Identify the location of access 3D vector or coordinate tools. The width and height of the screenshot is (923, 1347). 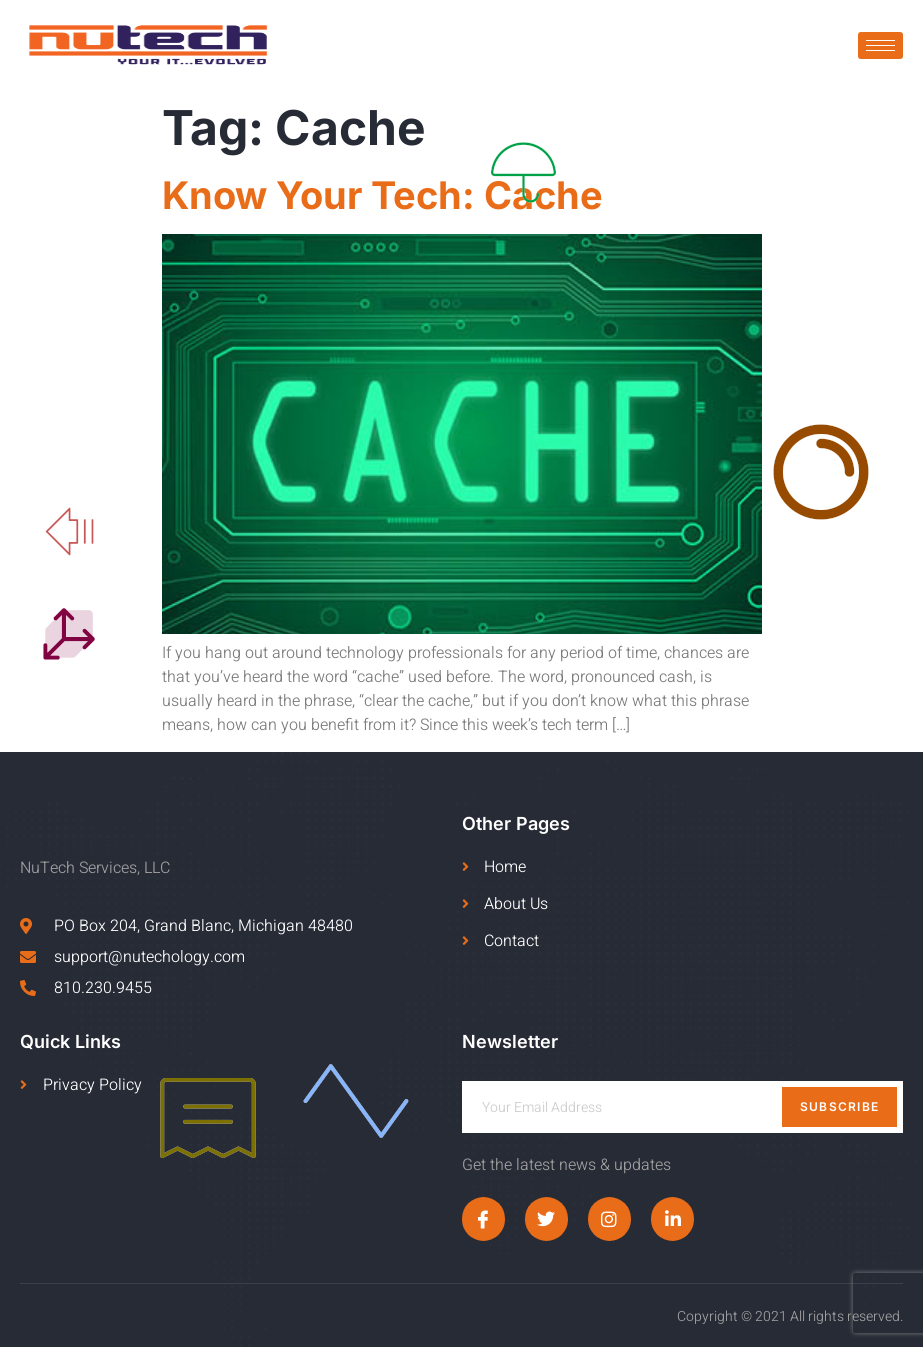
(66, 637).